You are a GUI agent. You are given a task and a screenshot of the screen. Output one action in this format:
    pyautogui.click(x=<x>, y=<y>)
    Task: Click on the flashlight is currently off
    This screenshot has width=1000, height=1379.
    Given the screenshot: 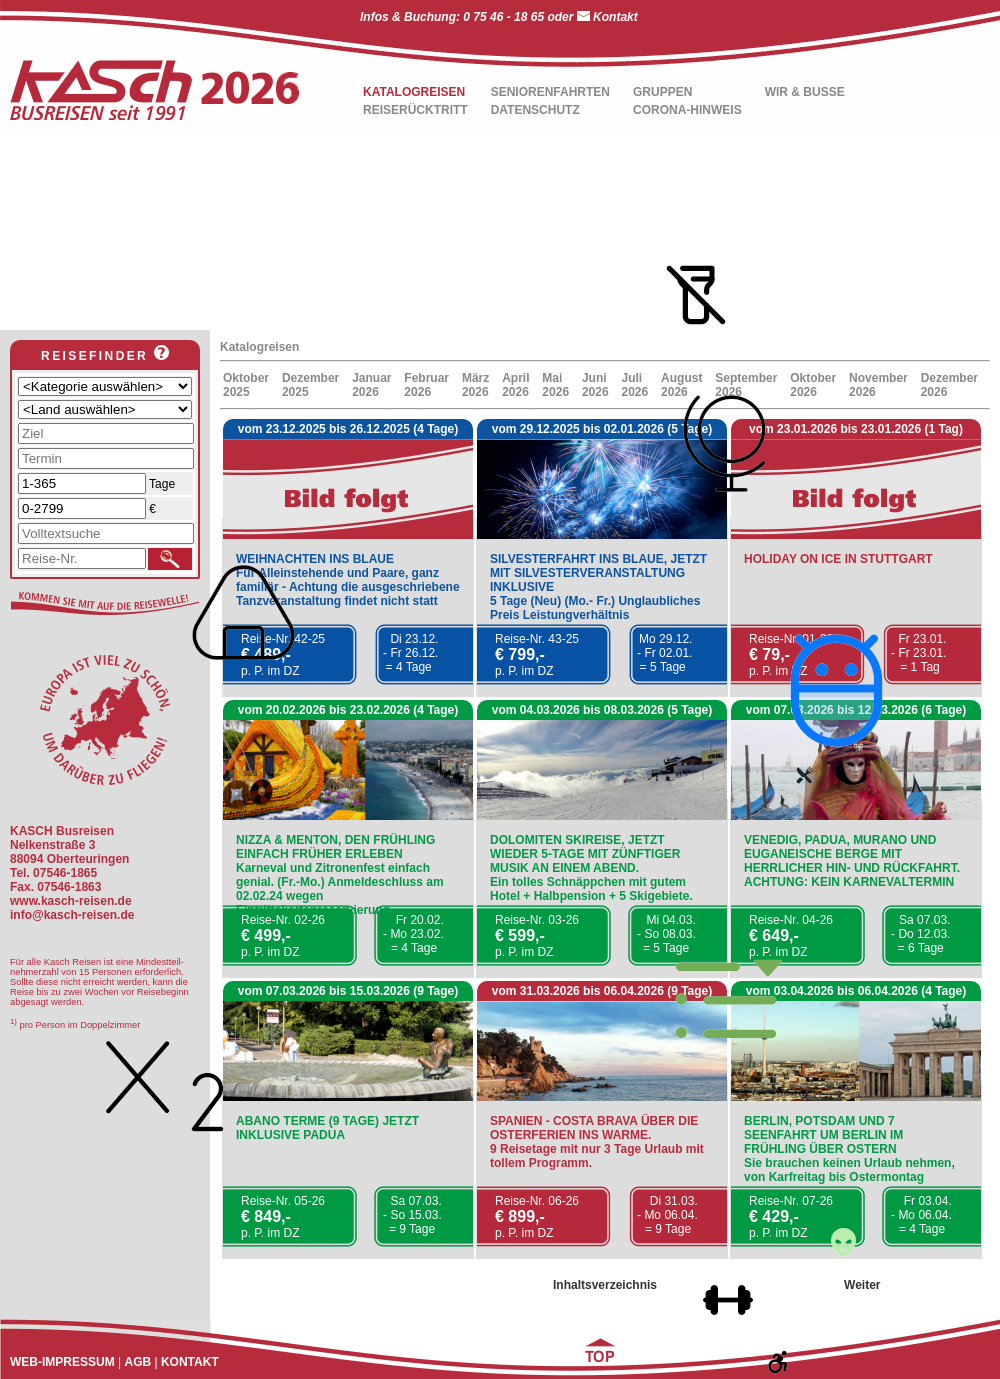 What is the action you would take?
    pyautogui.click(x=696, y=295)
    